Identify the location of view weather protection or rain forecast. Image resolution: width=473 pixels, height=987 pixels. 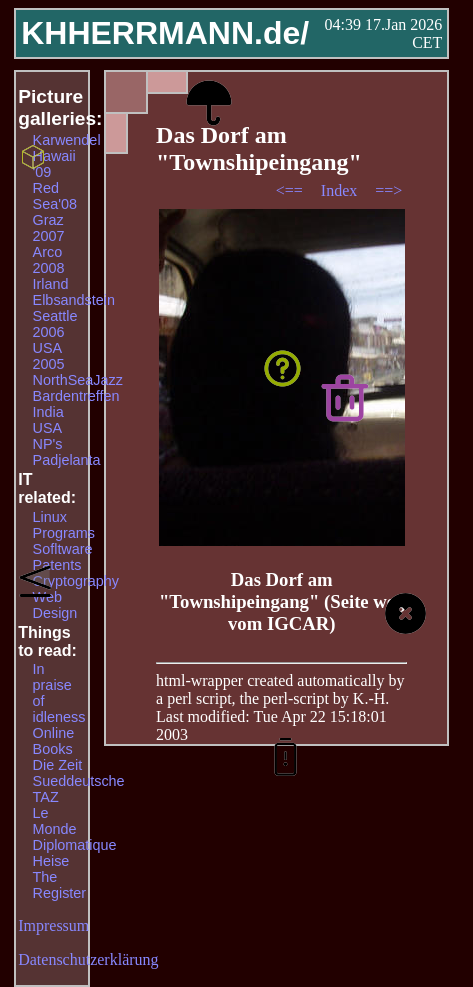
(209, 103).